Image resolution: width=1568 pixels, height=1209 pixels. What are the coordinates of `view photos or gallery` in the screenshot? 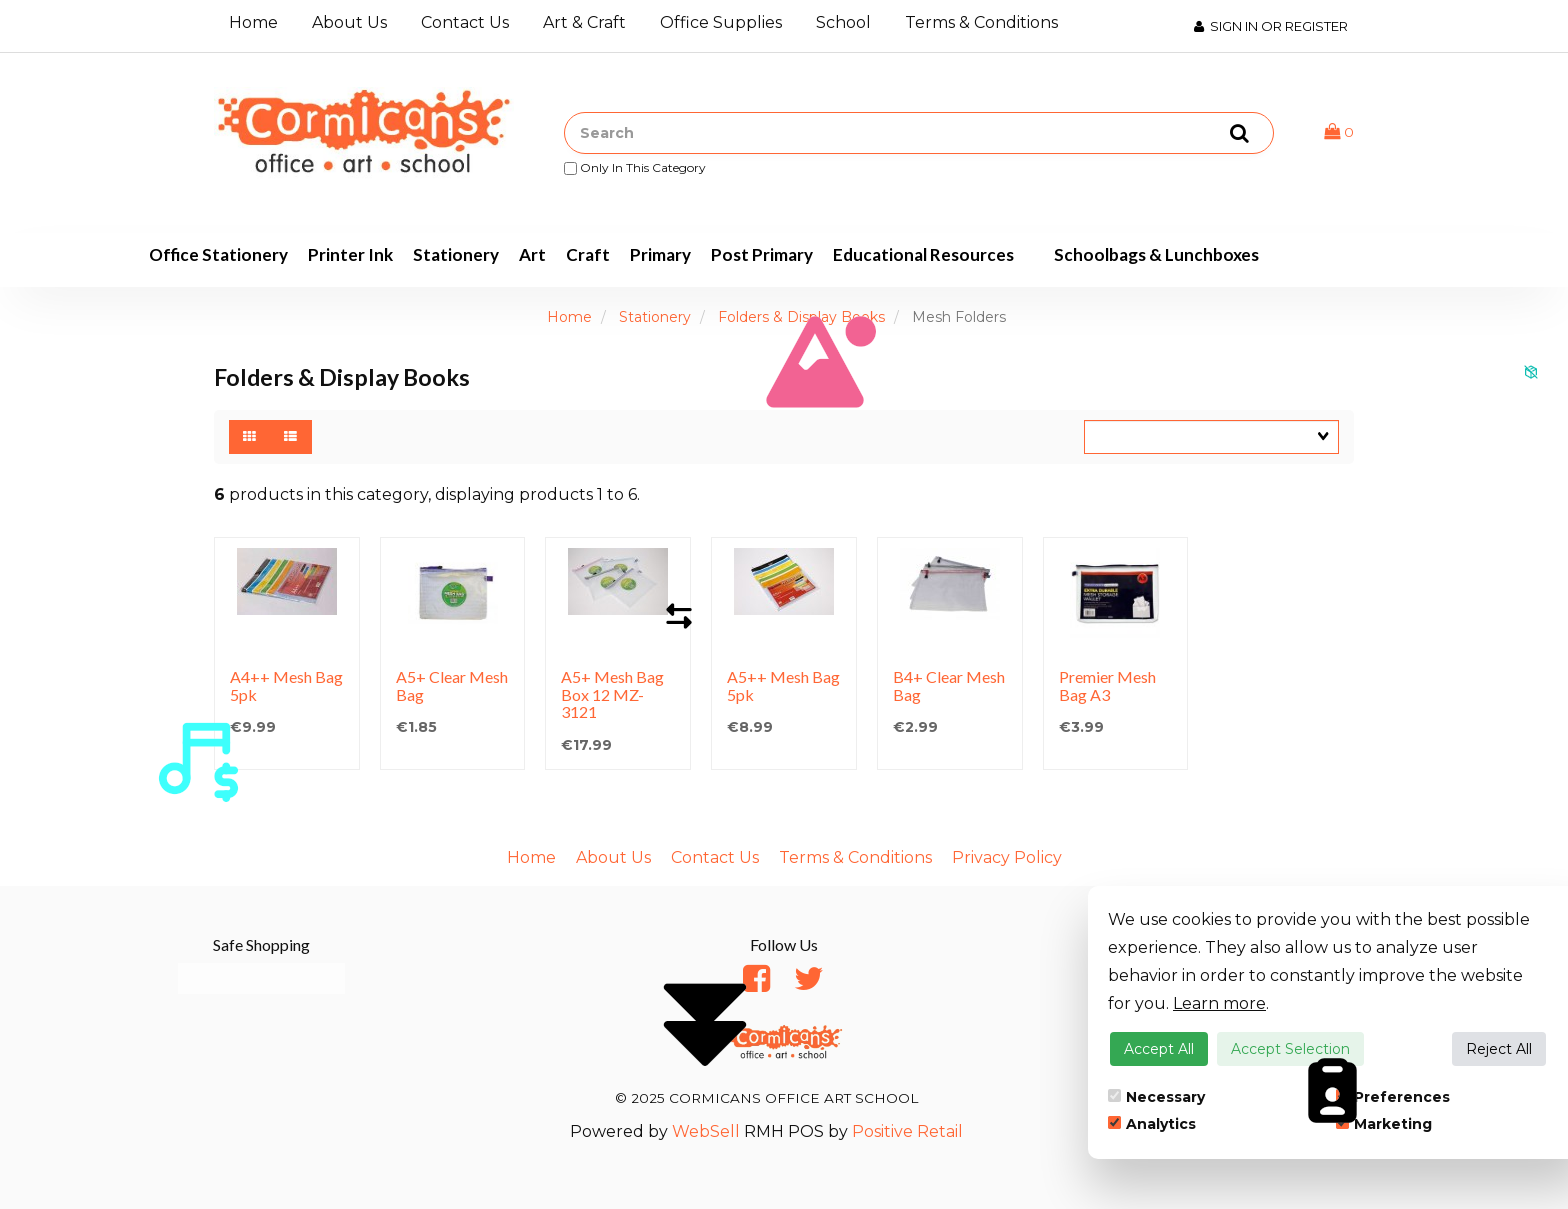 It's located at (821, 365).